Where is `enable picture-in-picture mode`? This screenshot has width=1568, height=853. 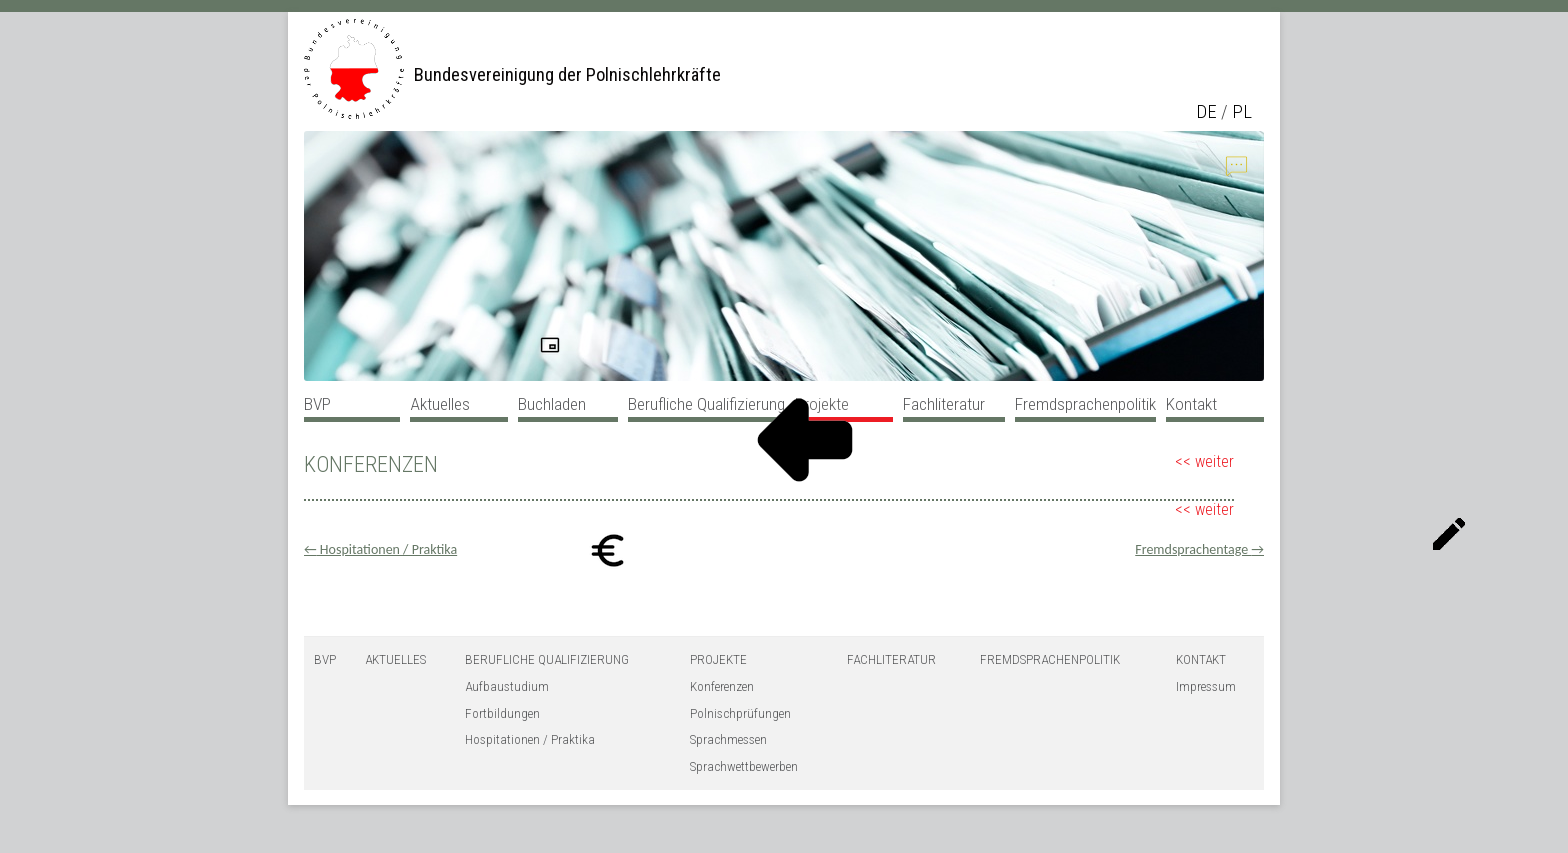 enable picture-in-picture mode is located at coordinates (550, 345).